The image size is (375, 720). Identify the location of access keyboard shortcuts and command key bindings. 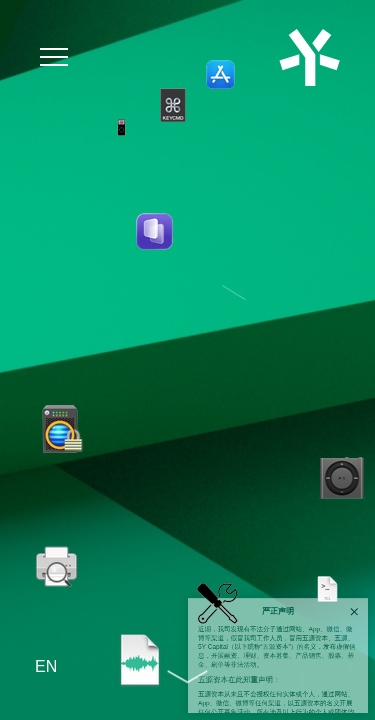
(173, 106).